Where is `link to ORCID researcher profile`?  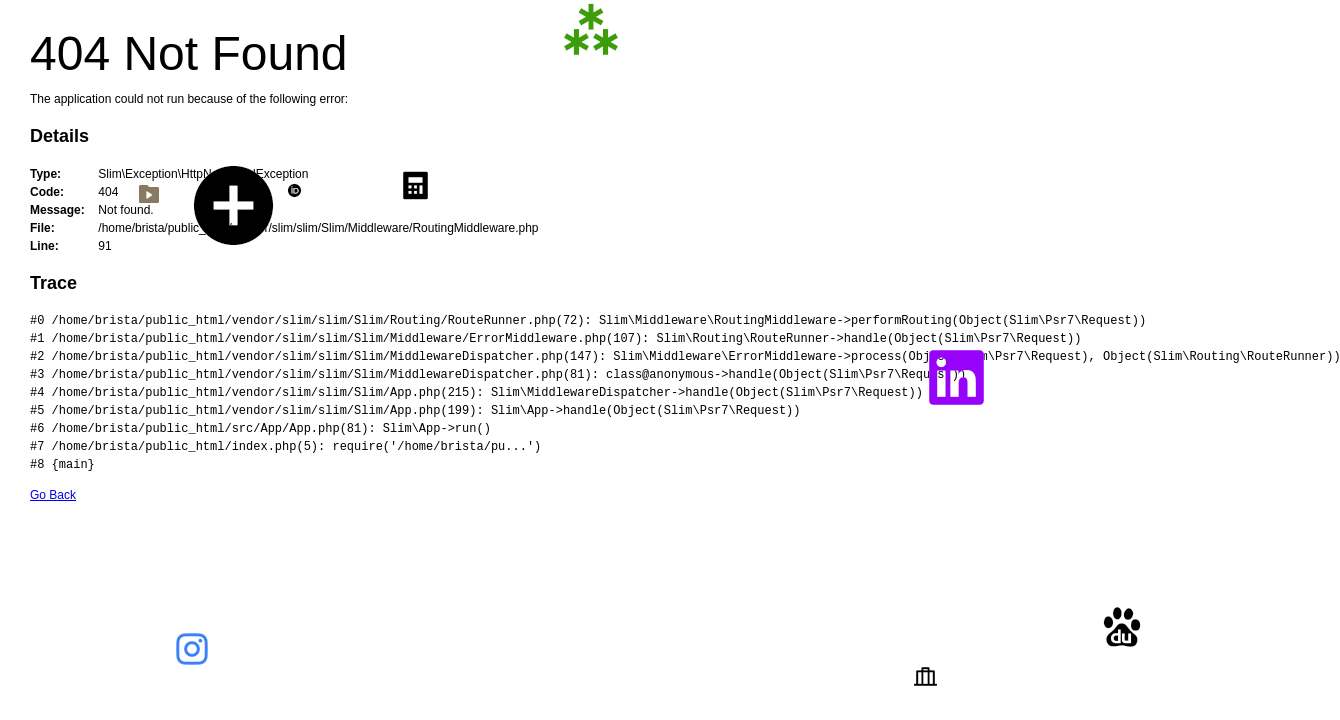 link to ORCID researcher profile is located at coordinates (294, 190).